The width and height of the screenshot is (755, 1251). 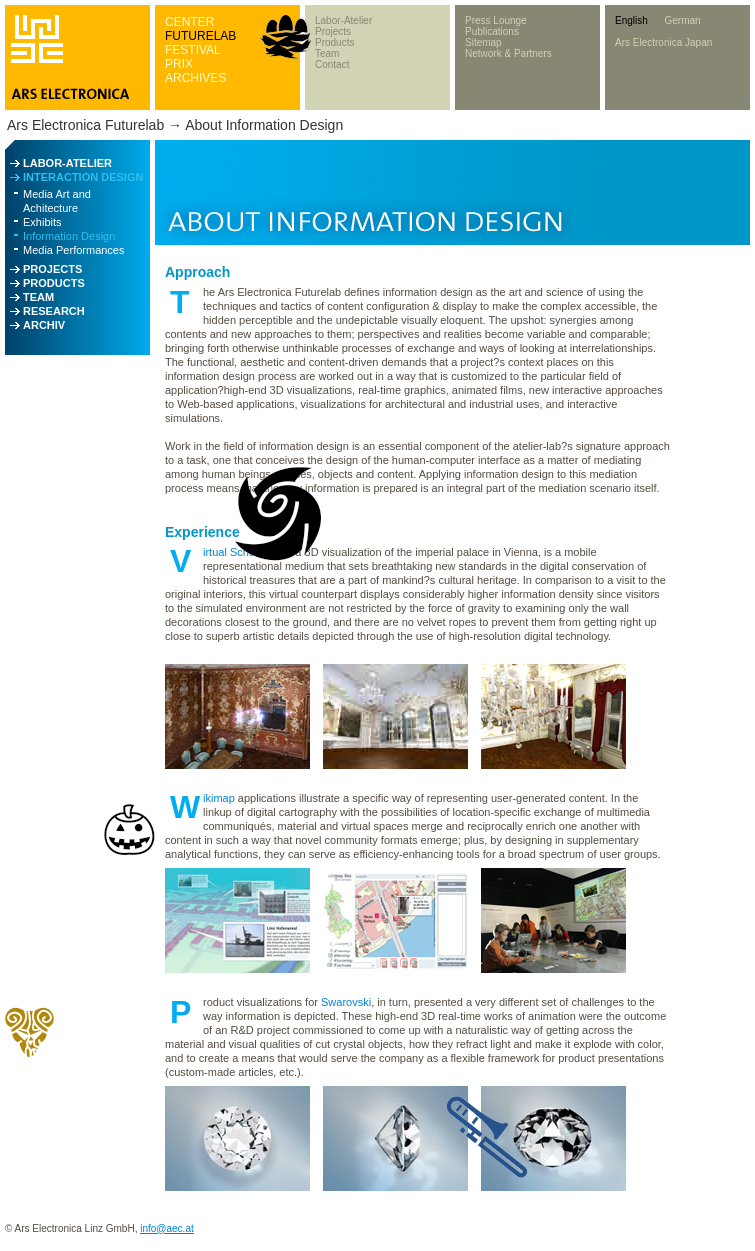 I want to click on access brass instrument sounds or samples, so click(x=487, y=1137).